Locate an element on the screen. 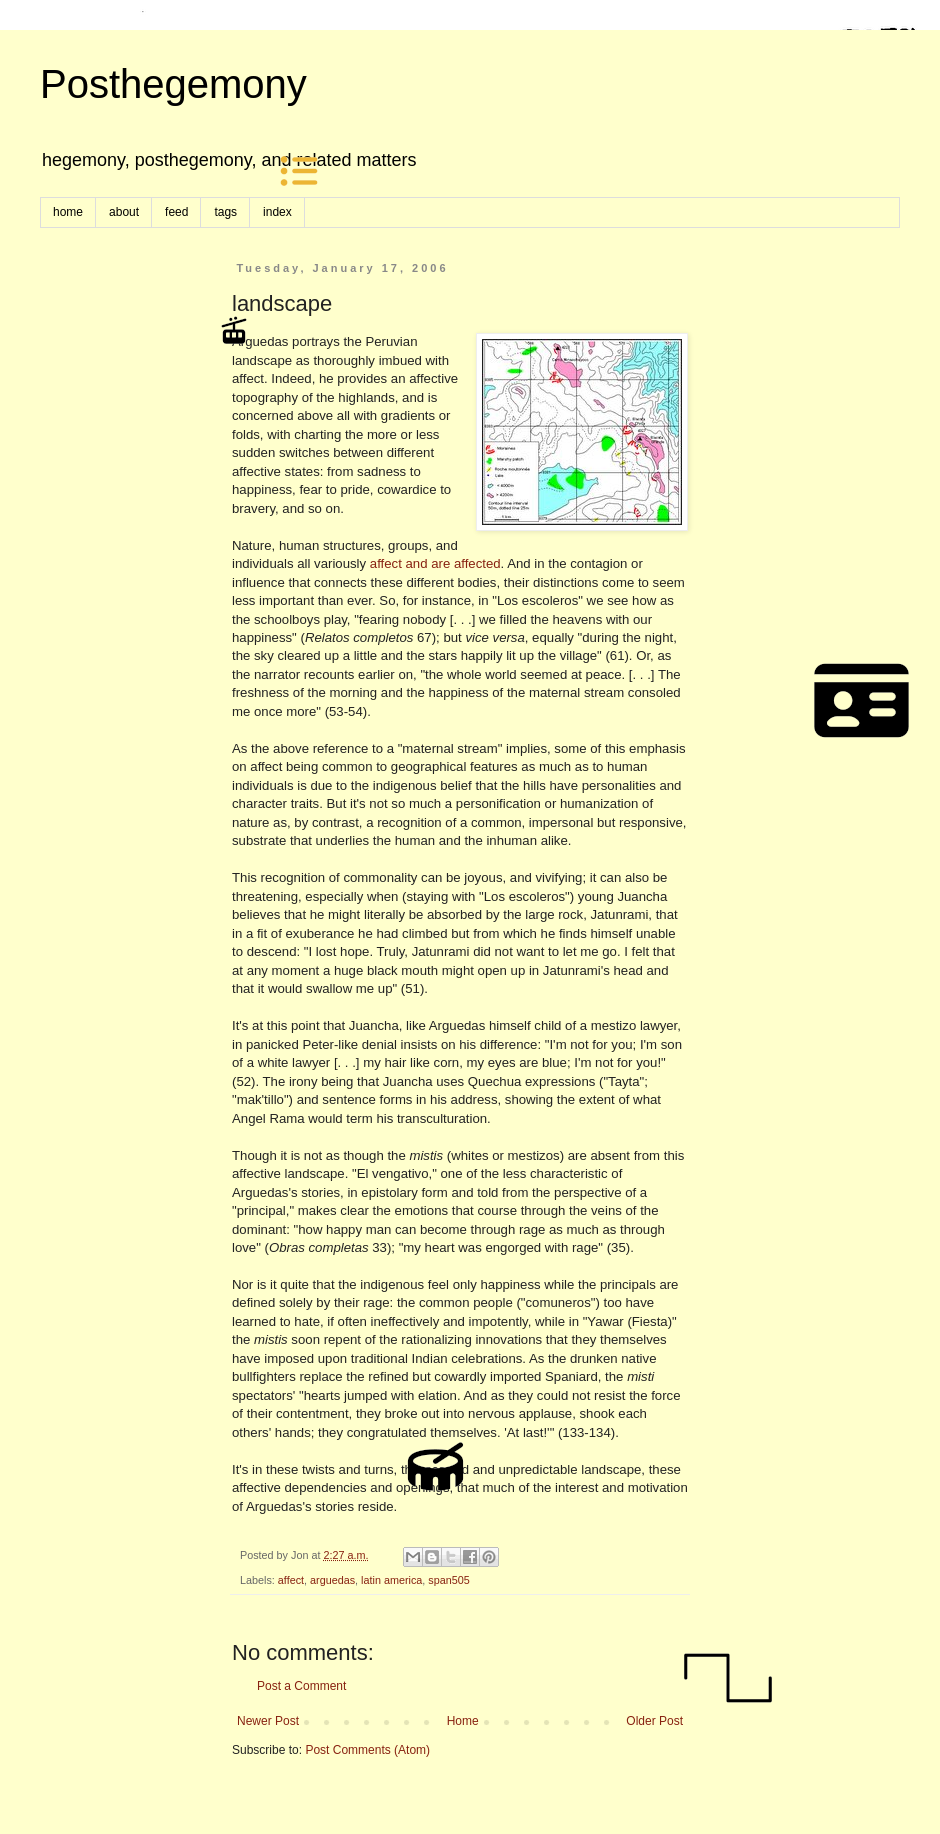  access cable car or gondola transit information is located at coordinates (234, 331).